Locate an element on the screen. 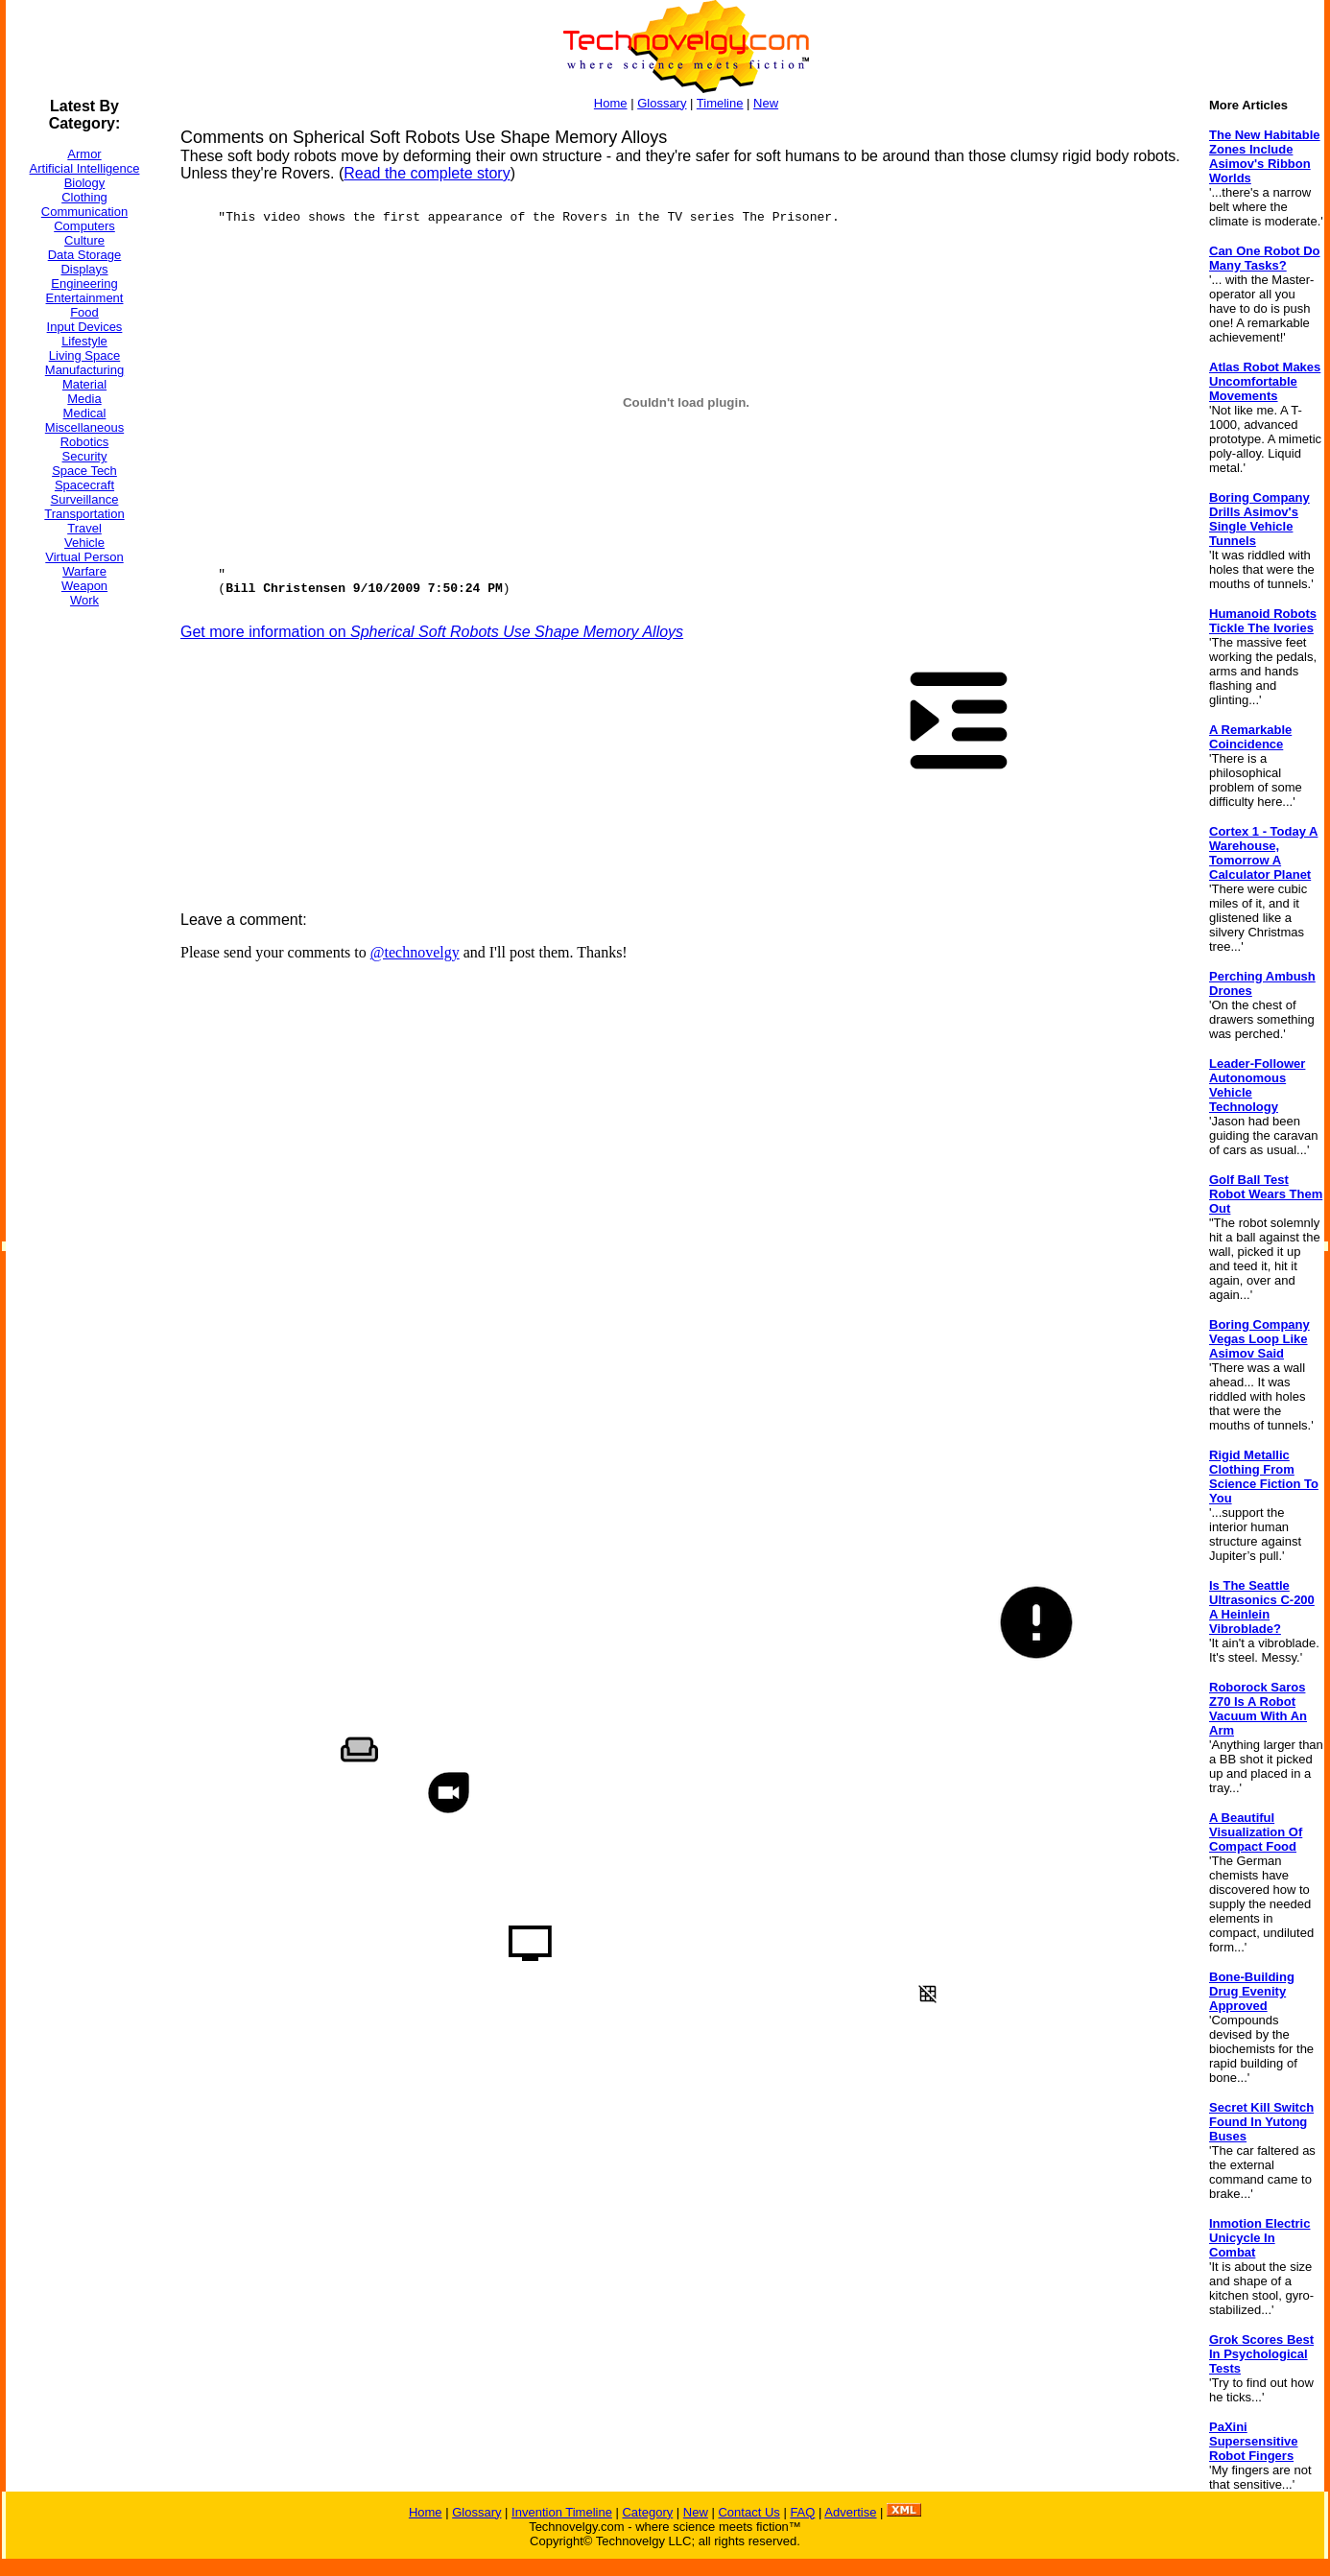 This screenshot has height=2576, width=1330. open google duo video calling app is located at coordinates (448, 1792).